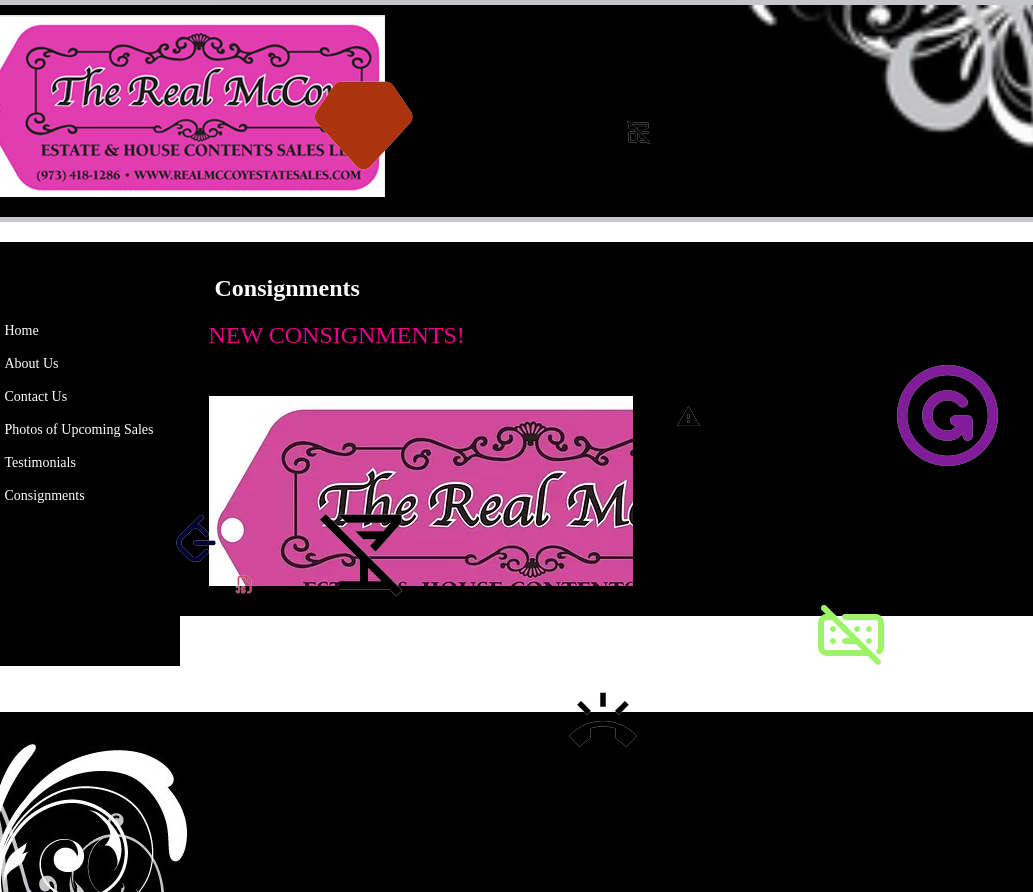 The image size is (1033, 892). What do you see at coordinates (244, 584) in the screenshot?
I see `indicates a JavaScript file type` at bounding box center [244, 584].